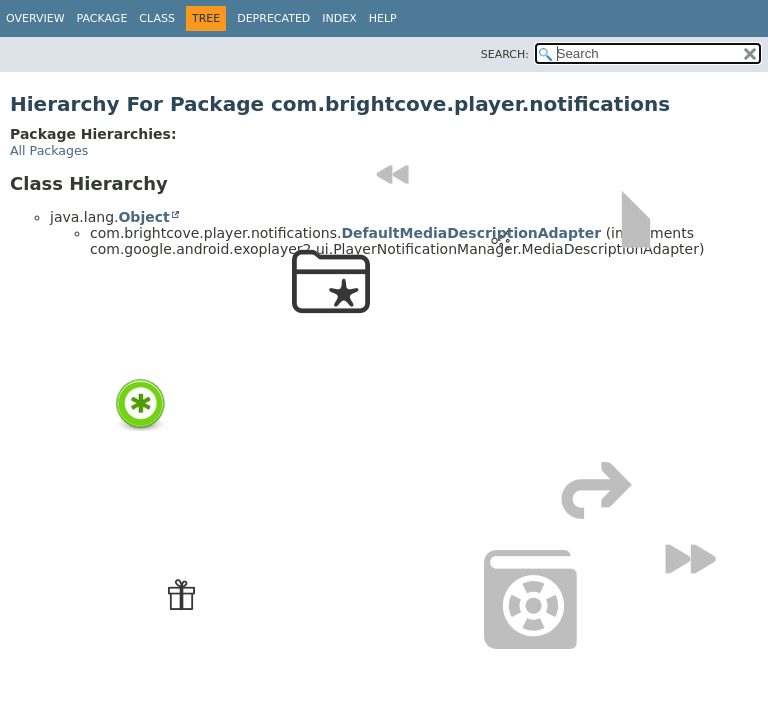 The image size is (768, 720). Describe the element at coordinates (392, 174) in the screenshot. I see `rewind or skip backward in media playback` at that location.